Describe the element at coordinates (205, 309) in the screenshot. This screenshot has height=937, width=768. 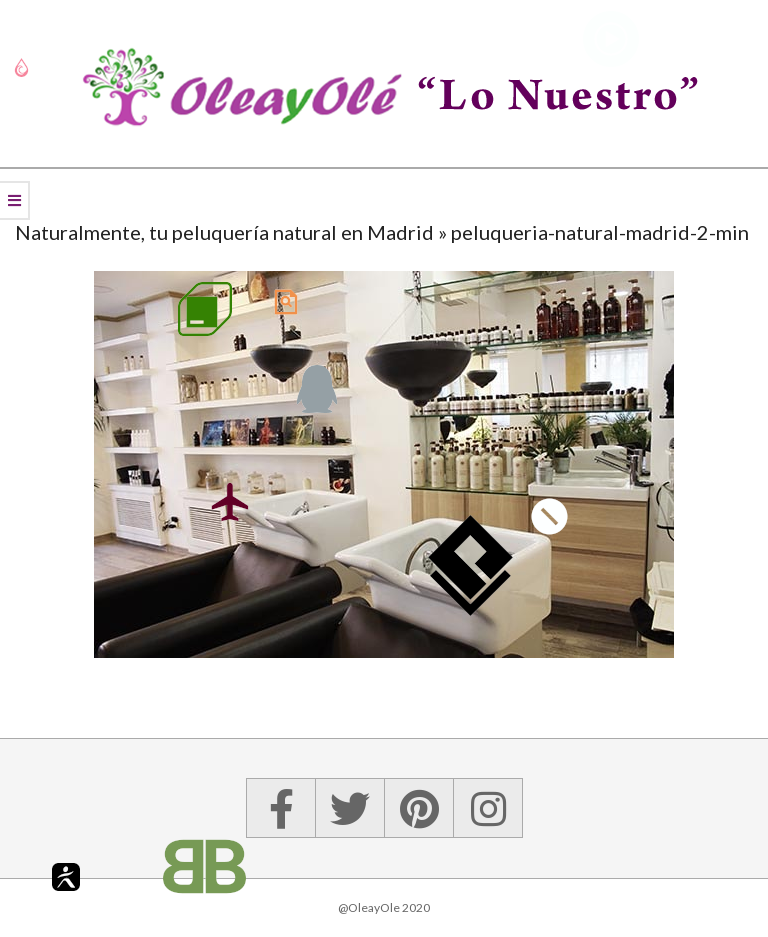
I see `jetbrains company logo` at that location.